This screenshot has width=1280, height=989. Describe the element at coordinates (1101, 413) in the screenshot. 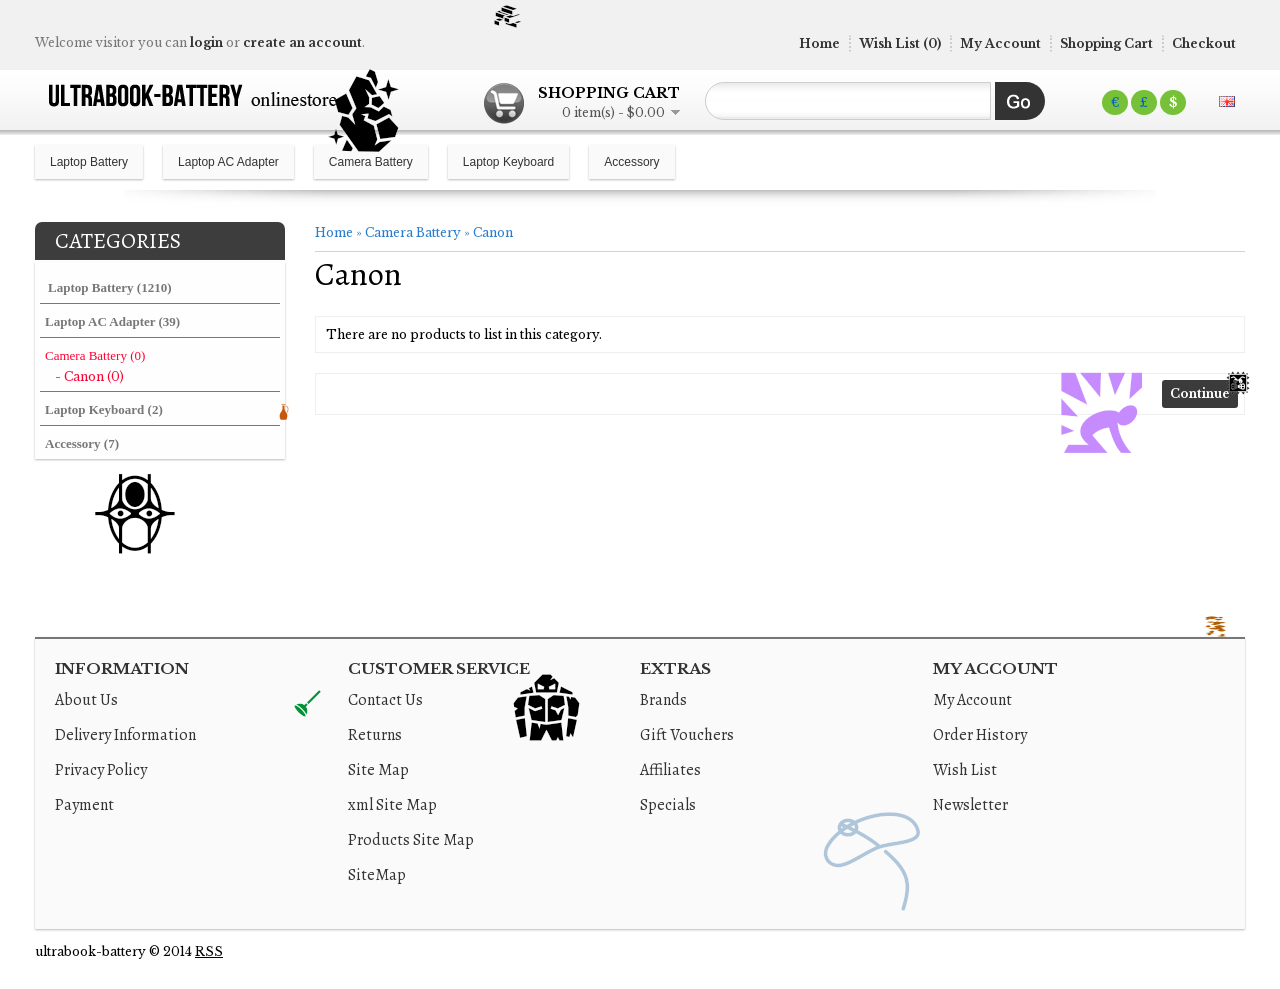

I see `indicates oppression or overwhelming force in gameplay` at that location.